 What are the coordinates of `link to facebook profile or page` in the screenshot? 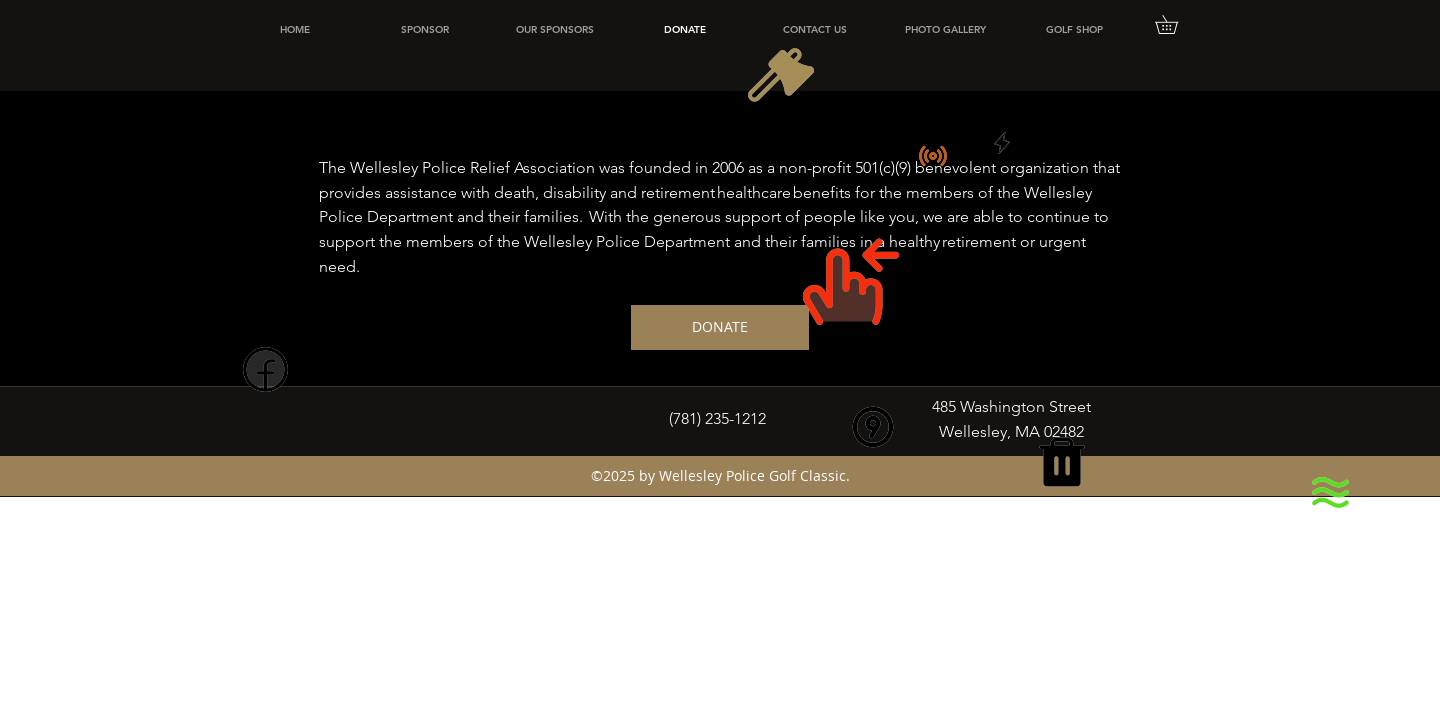 It's located at (265, 369).